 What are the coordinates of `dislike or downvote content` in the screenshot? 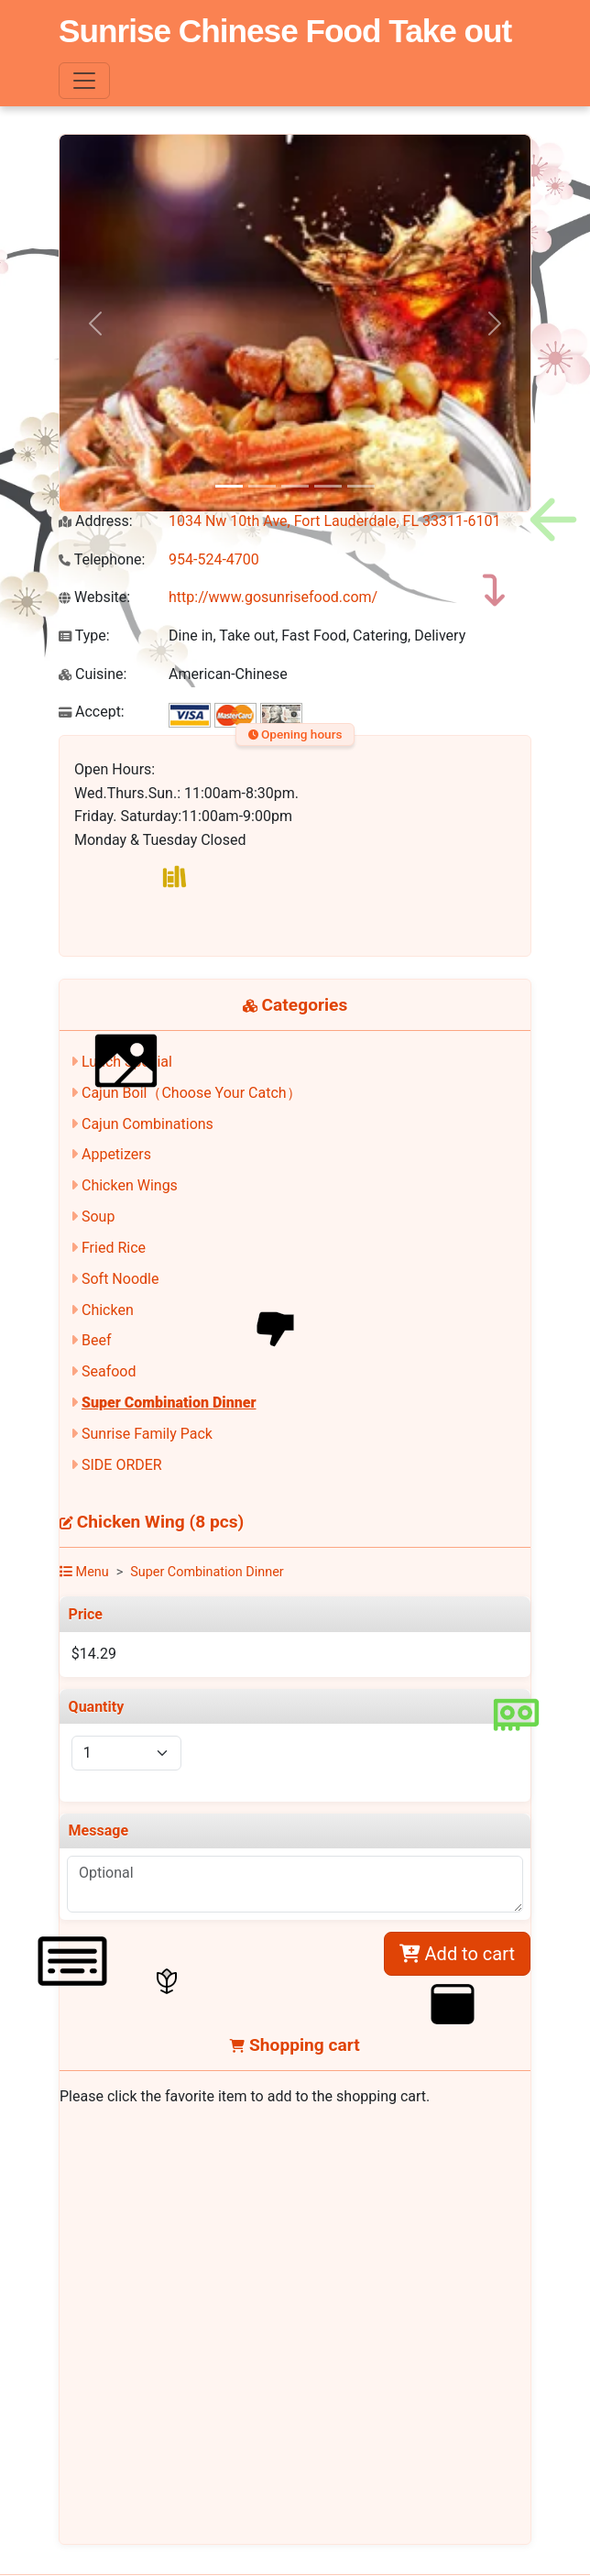 It's located at (275, 1329).